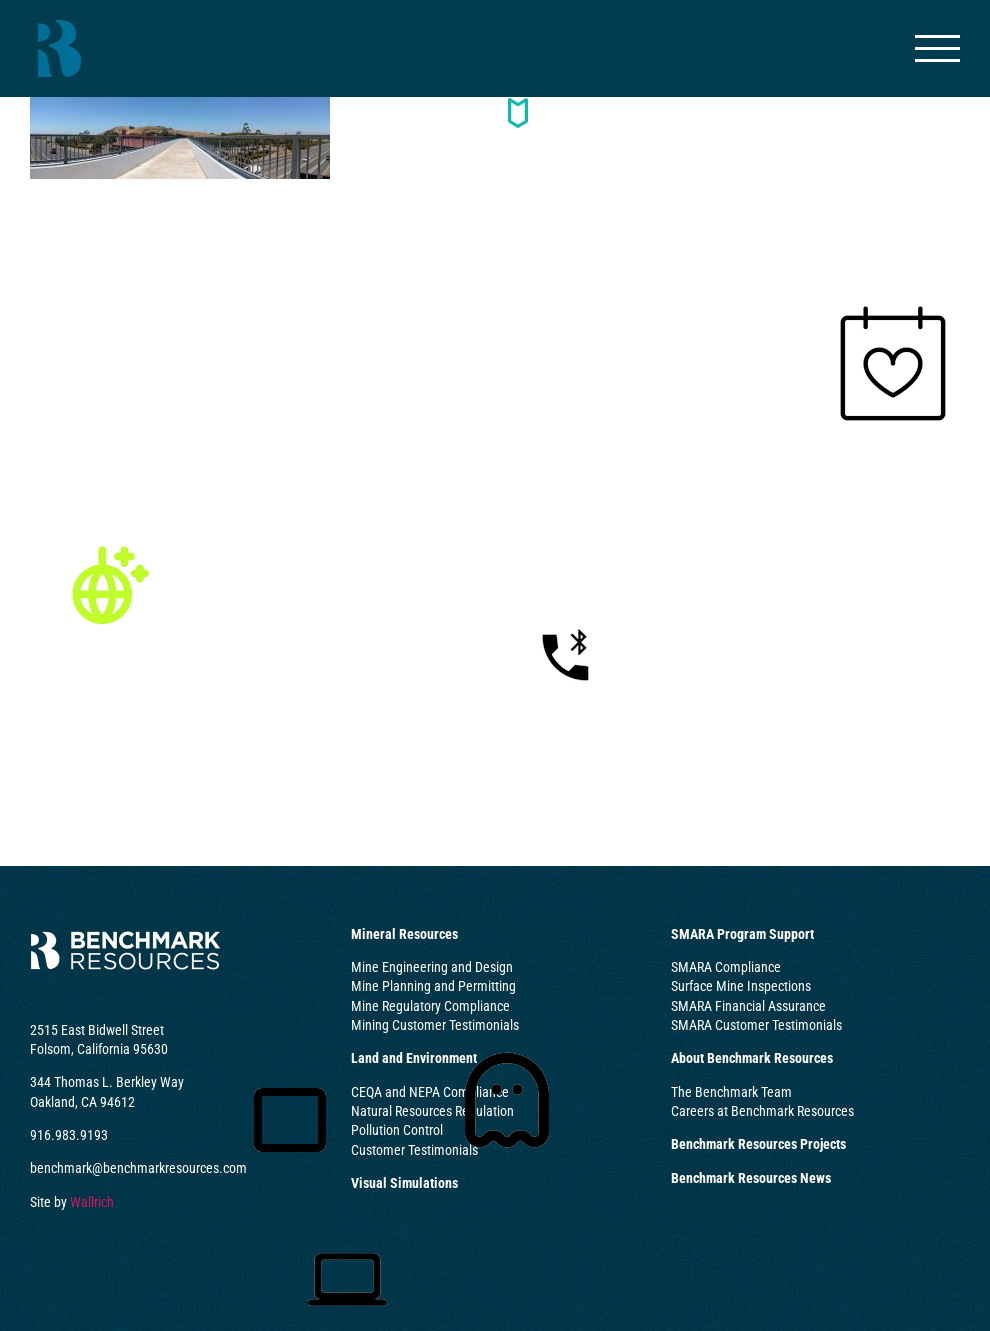 The width and height of the screenshot is (990, 1331). What do you see at coordinates (290, 1120) in the screenshot?
I see `crop image to 3:2 aspect ratio` at bounding box center [290, 1120].